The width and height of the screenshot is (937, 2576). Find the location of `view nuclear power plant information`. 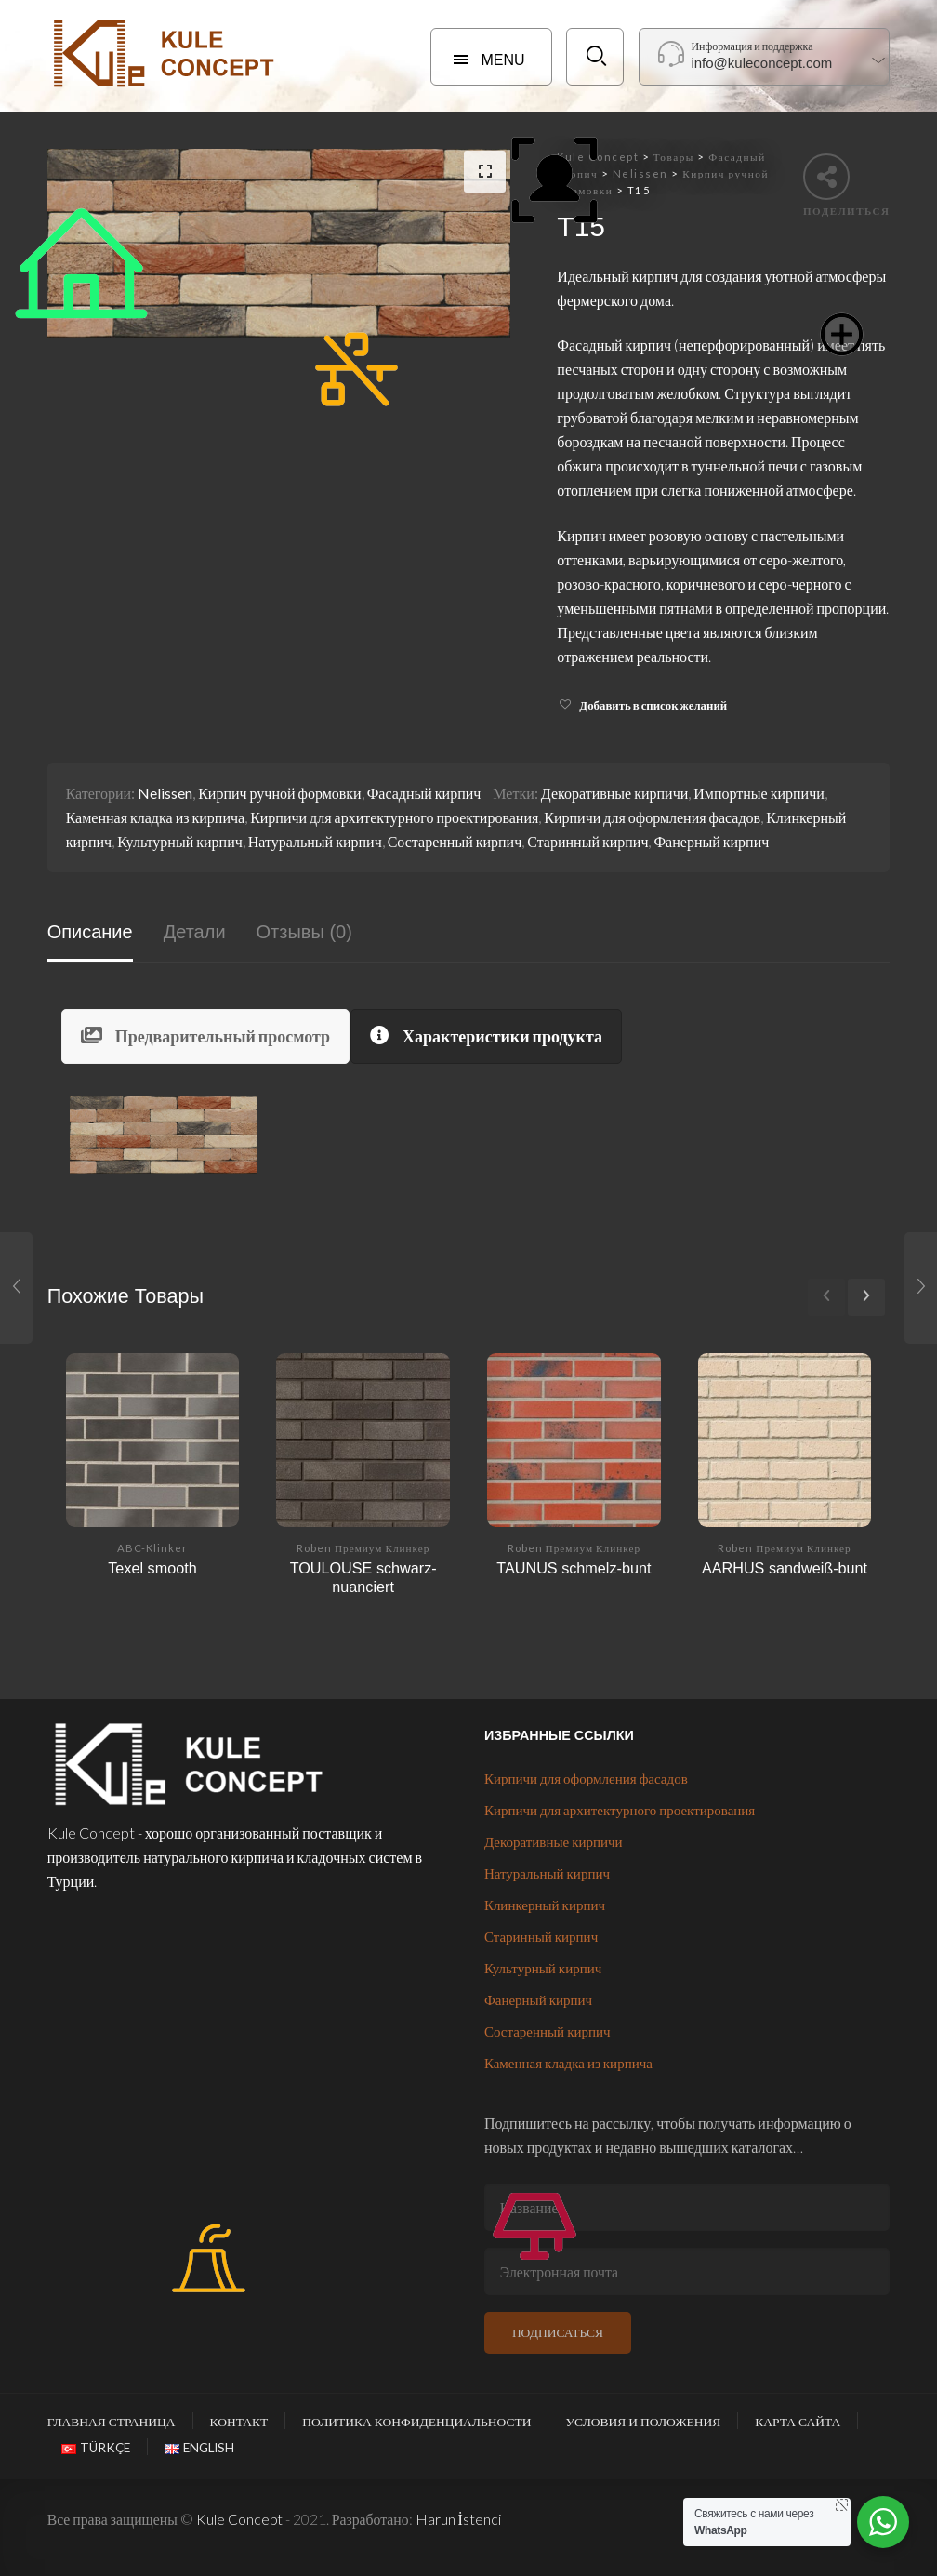

view nuclear power plant information is located at coordinates (208, 2263).